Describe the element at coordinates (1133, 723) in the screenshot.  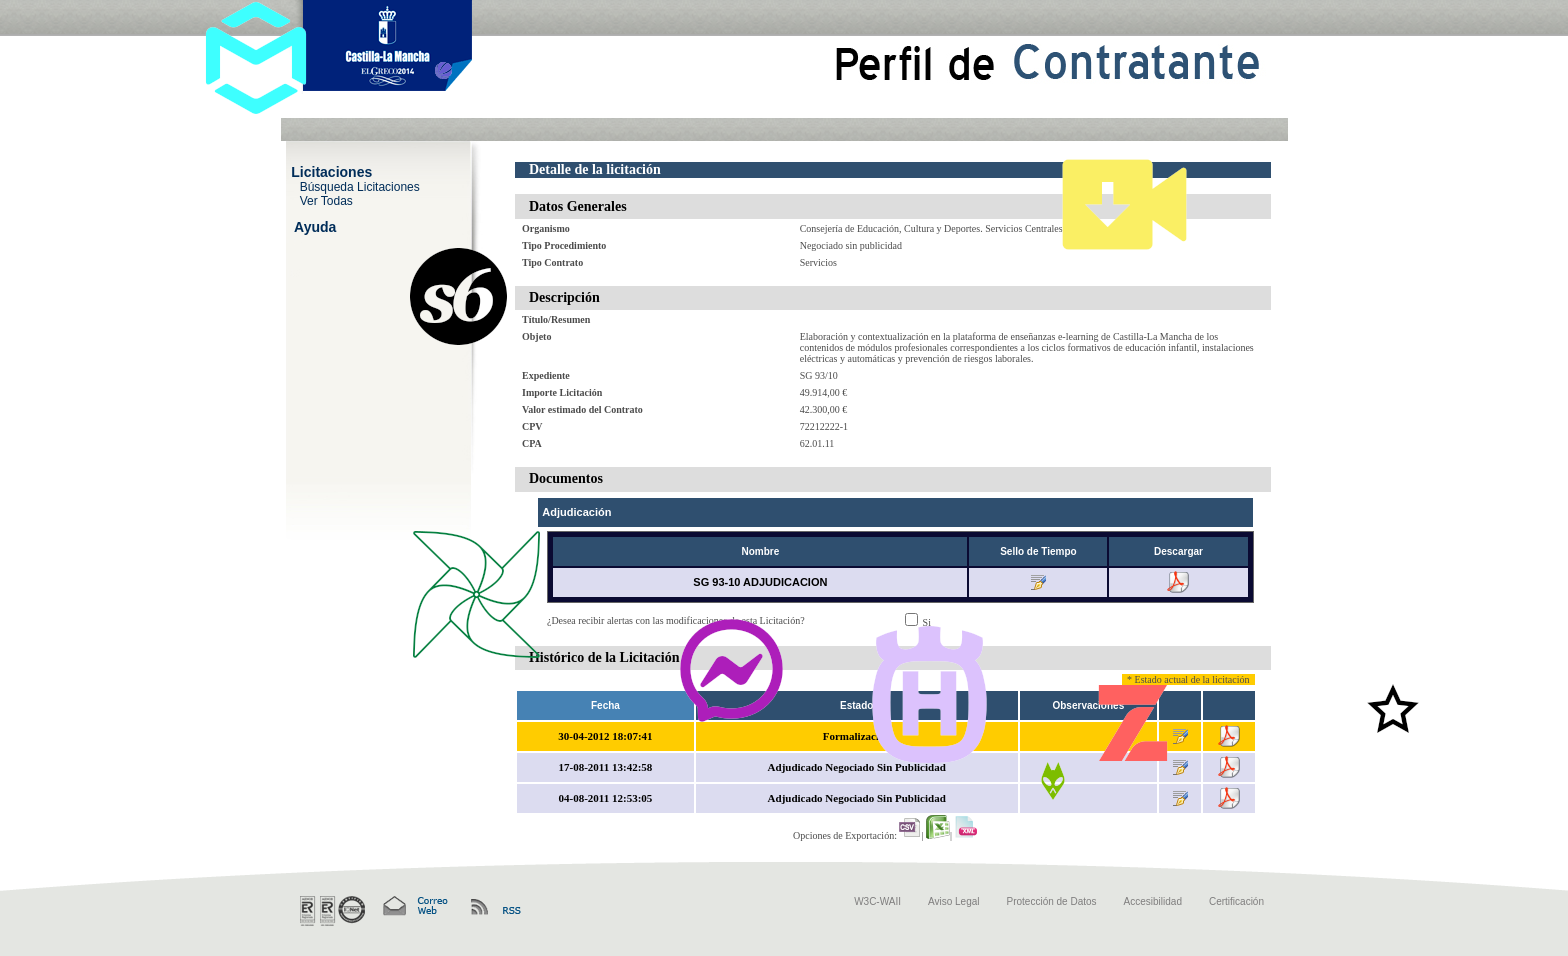
I see `OpenZeppelin brand logo` at that location.